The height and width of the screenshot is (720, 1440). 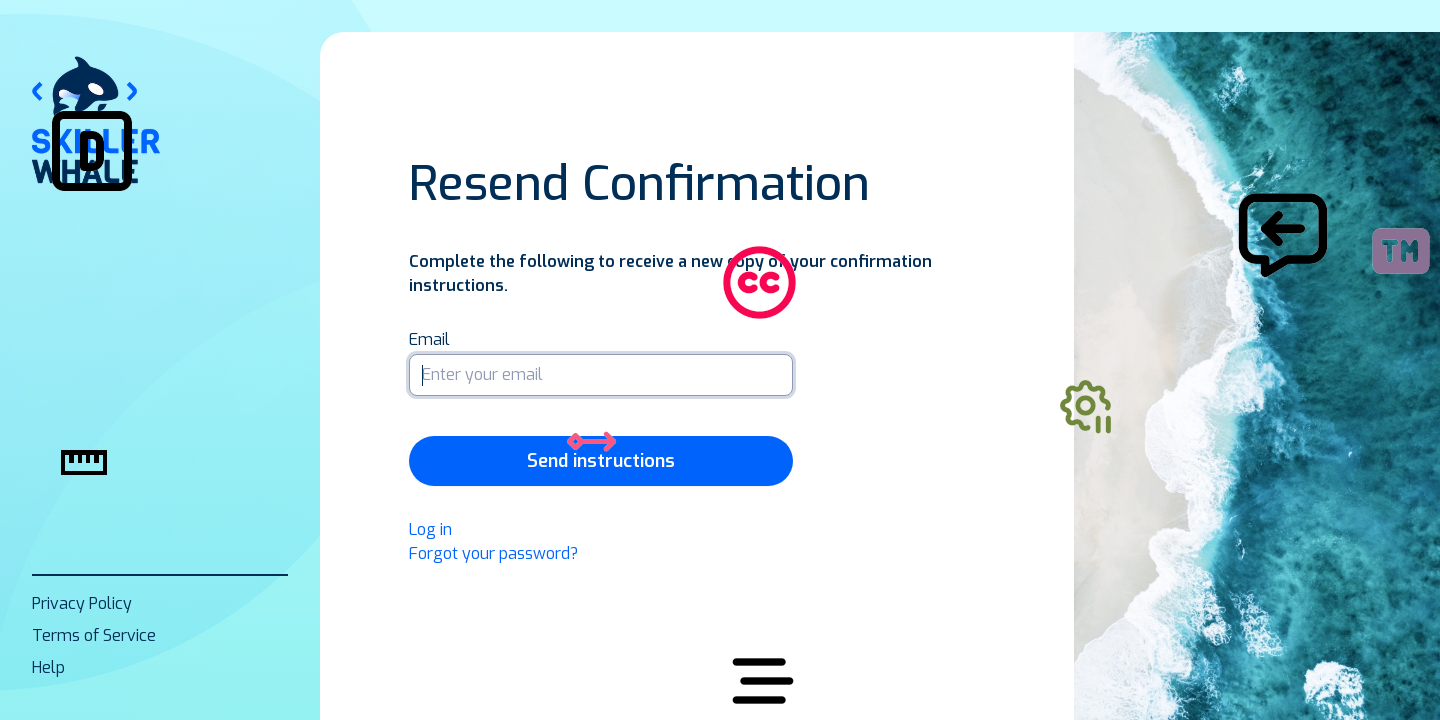 What do you see at coordinates (591, 441) in the screenshot?
I see `navigate to the next step or section` at bounding box center [591, 441].